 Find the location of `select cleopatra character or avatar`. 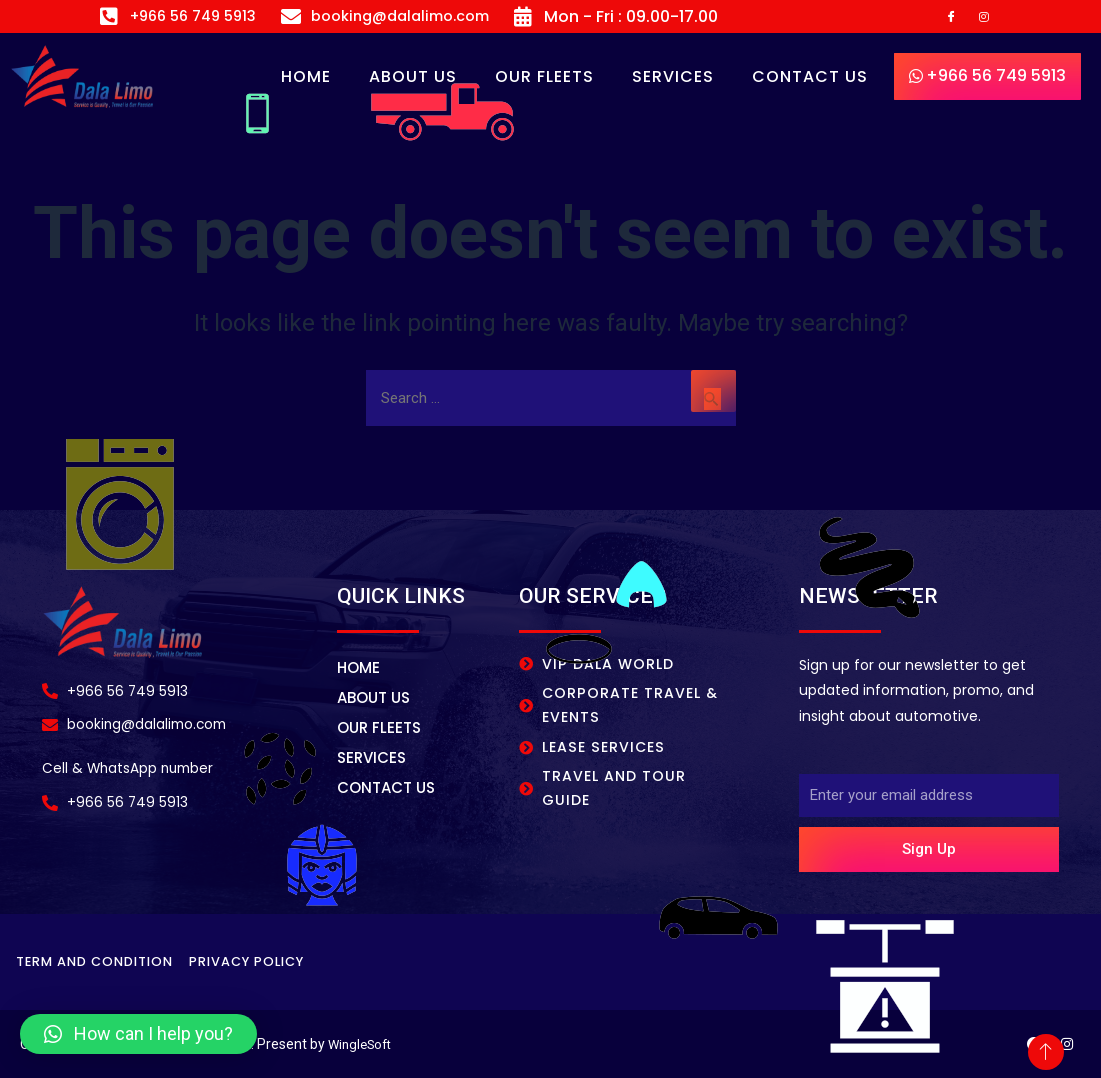

select cleopatra character or avatar is located at coordinates (322, 865).